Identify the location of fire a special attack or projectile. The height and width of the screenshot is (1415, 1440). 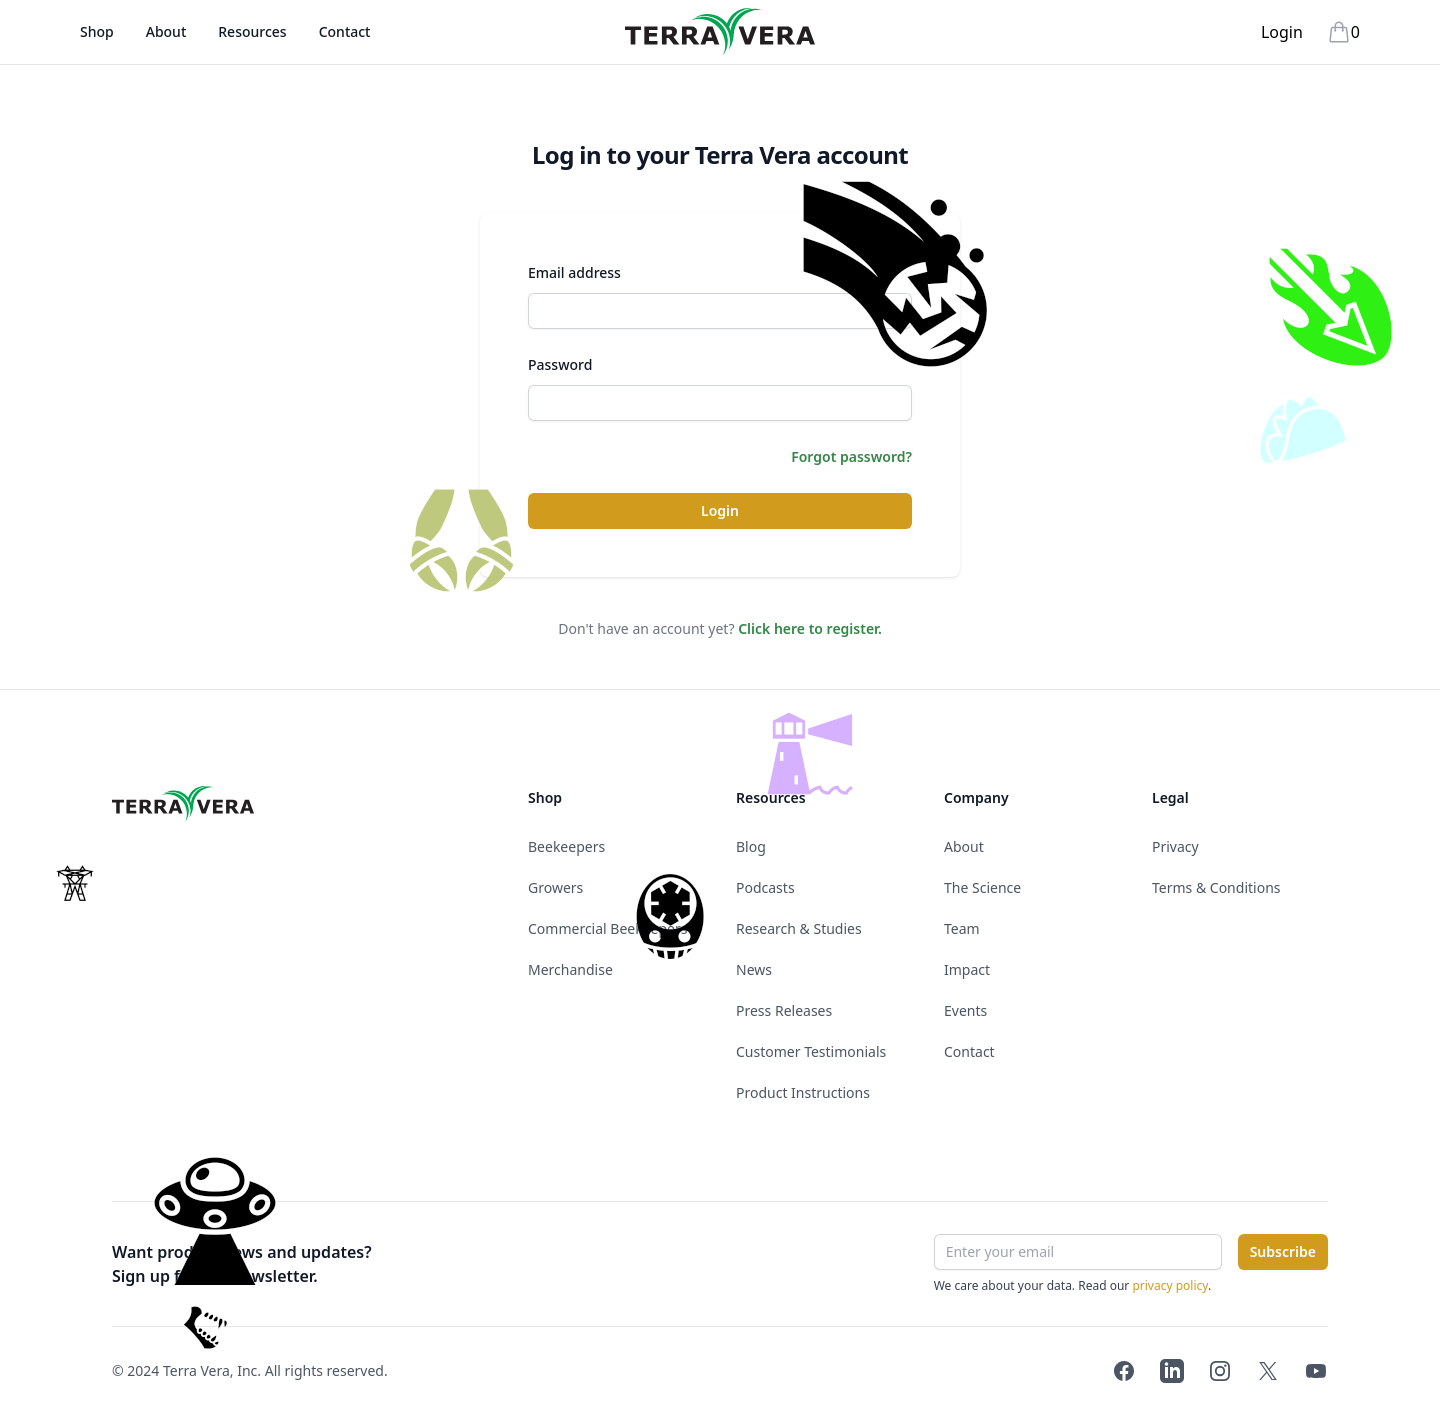
(1332, 310).